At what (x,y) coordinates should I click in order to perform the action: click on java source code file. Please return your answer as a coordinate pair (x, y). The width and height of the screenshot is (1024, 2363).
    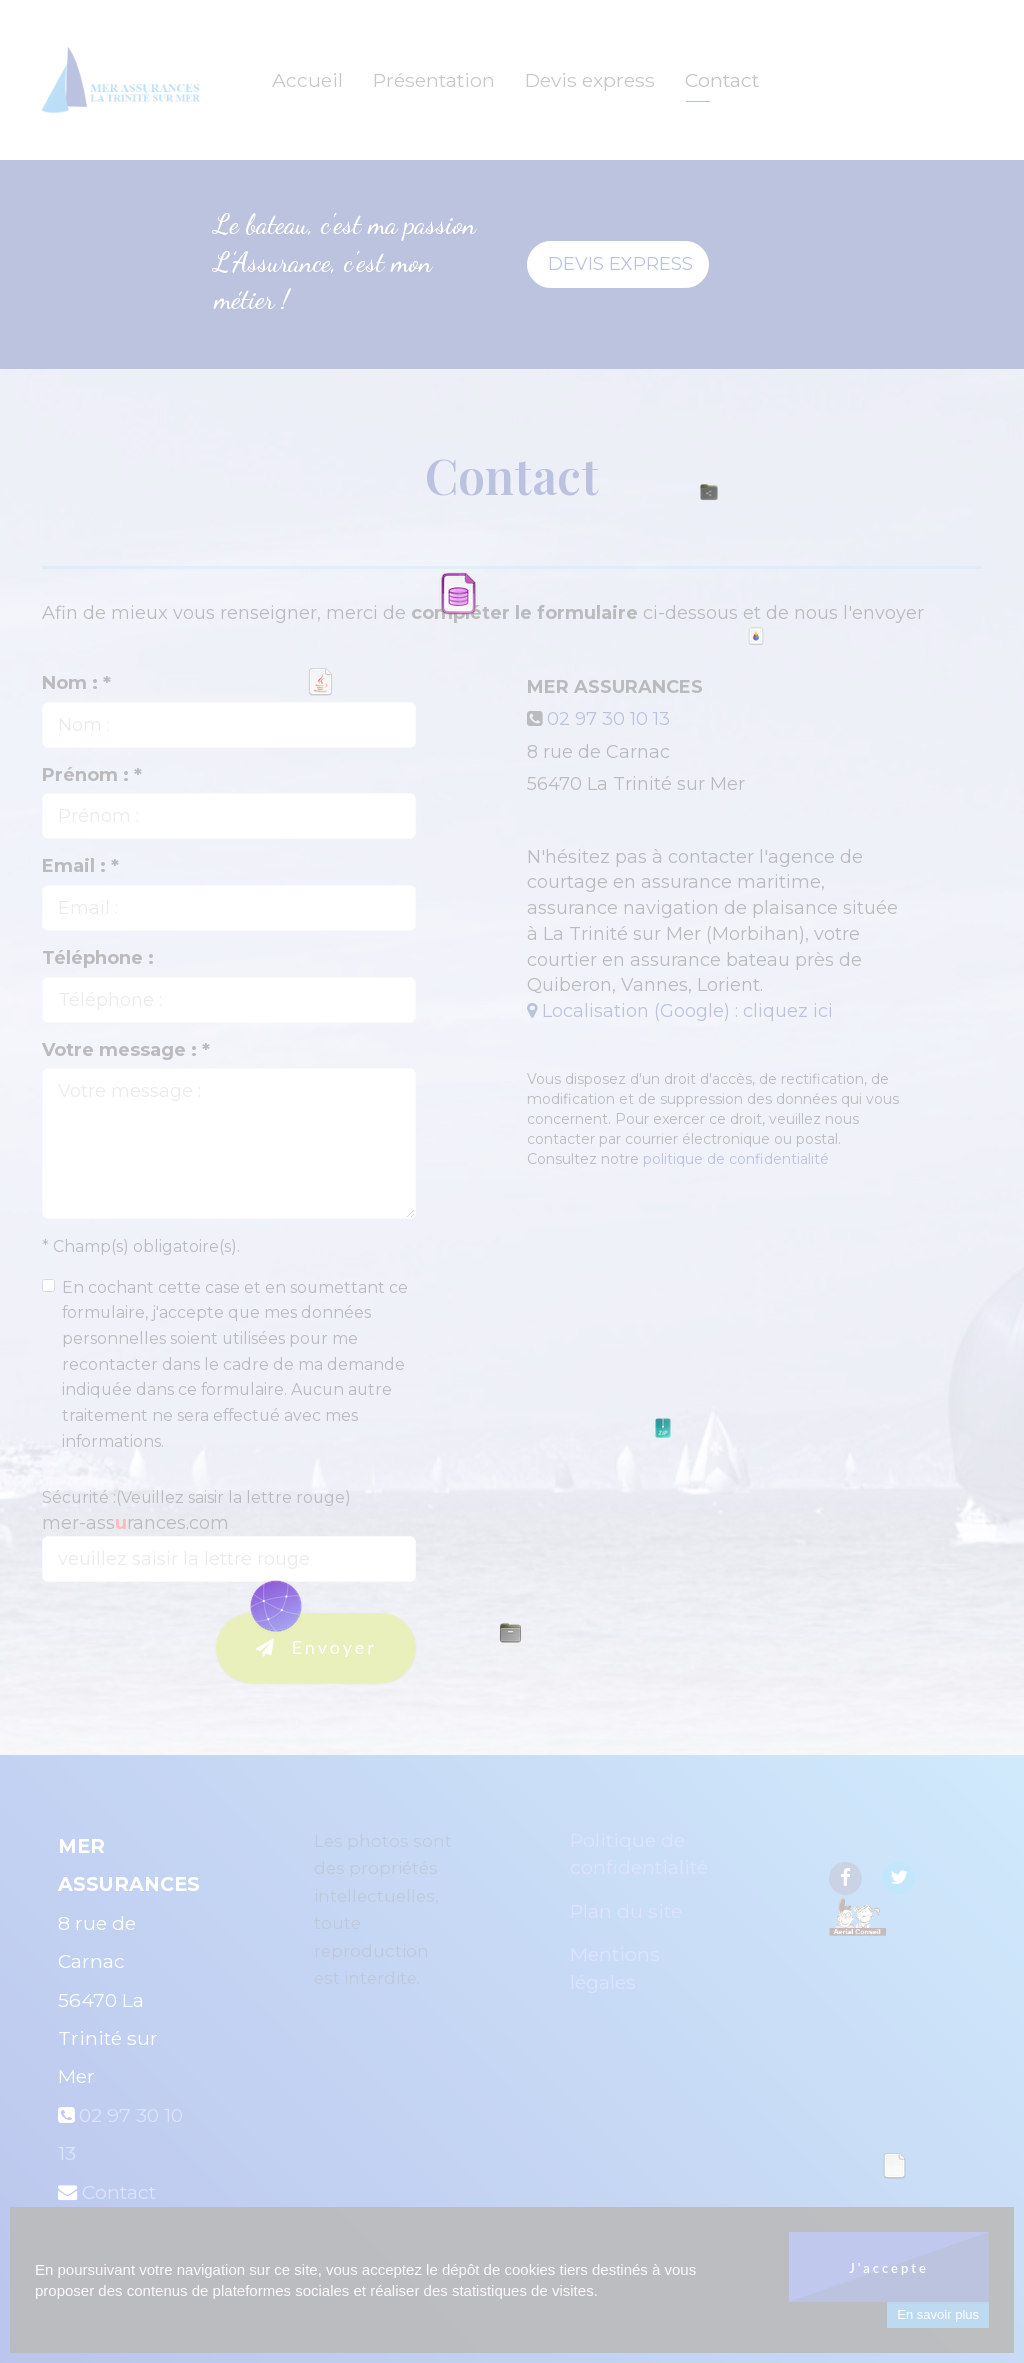
    Looking at the image, I should click on (320, 681).